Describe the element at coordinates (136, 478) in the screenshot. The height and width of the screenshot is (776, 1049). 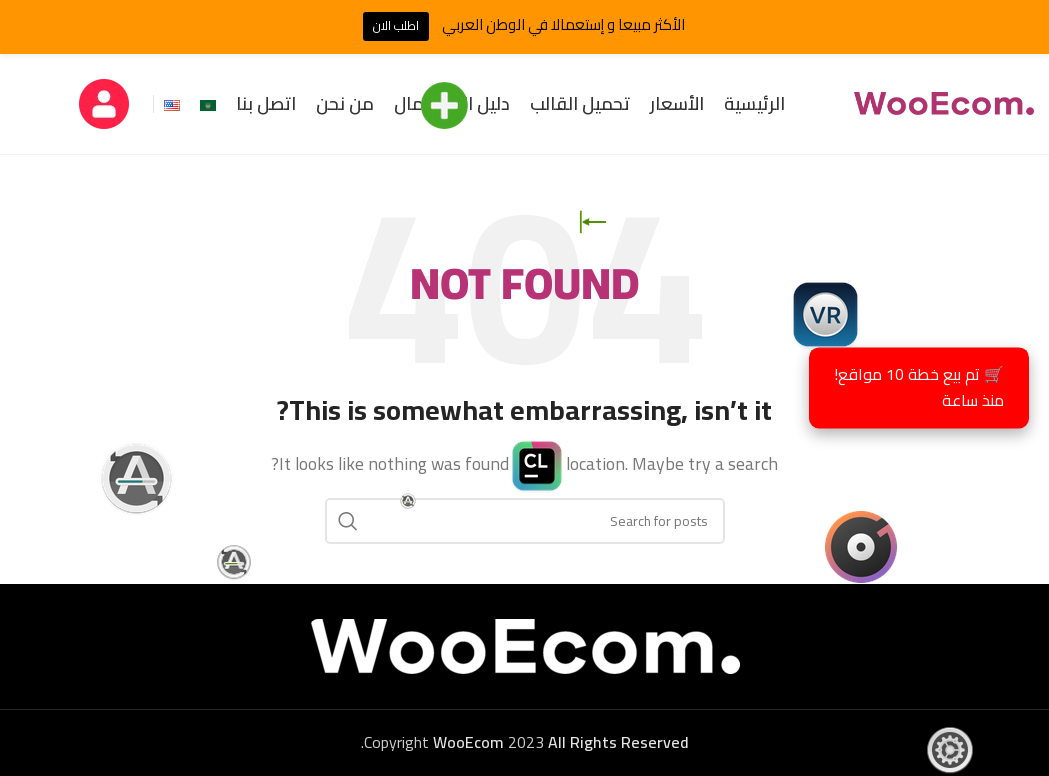
I see `open the software update manager` at that location.